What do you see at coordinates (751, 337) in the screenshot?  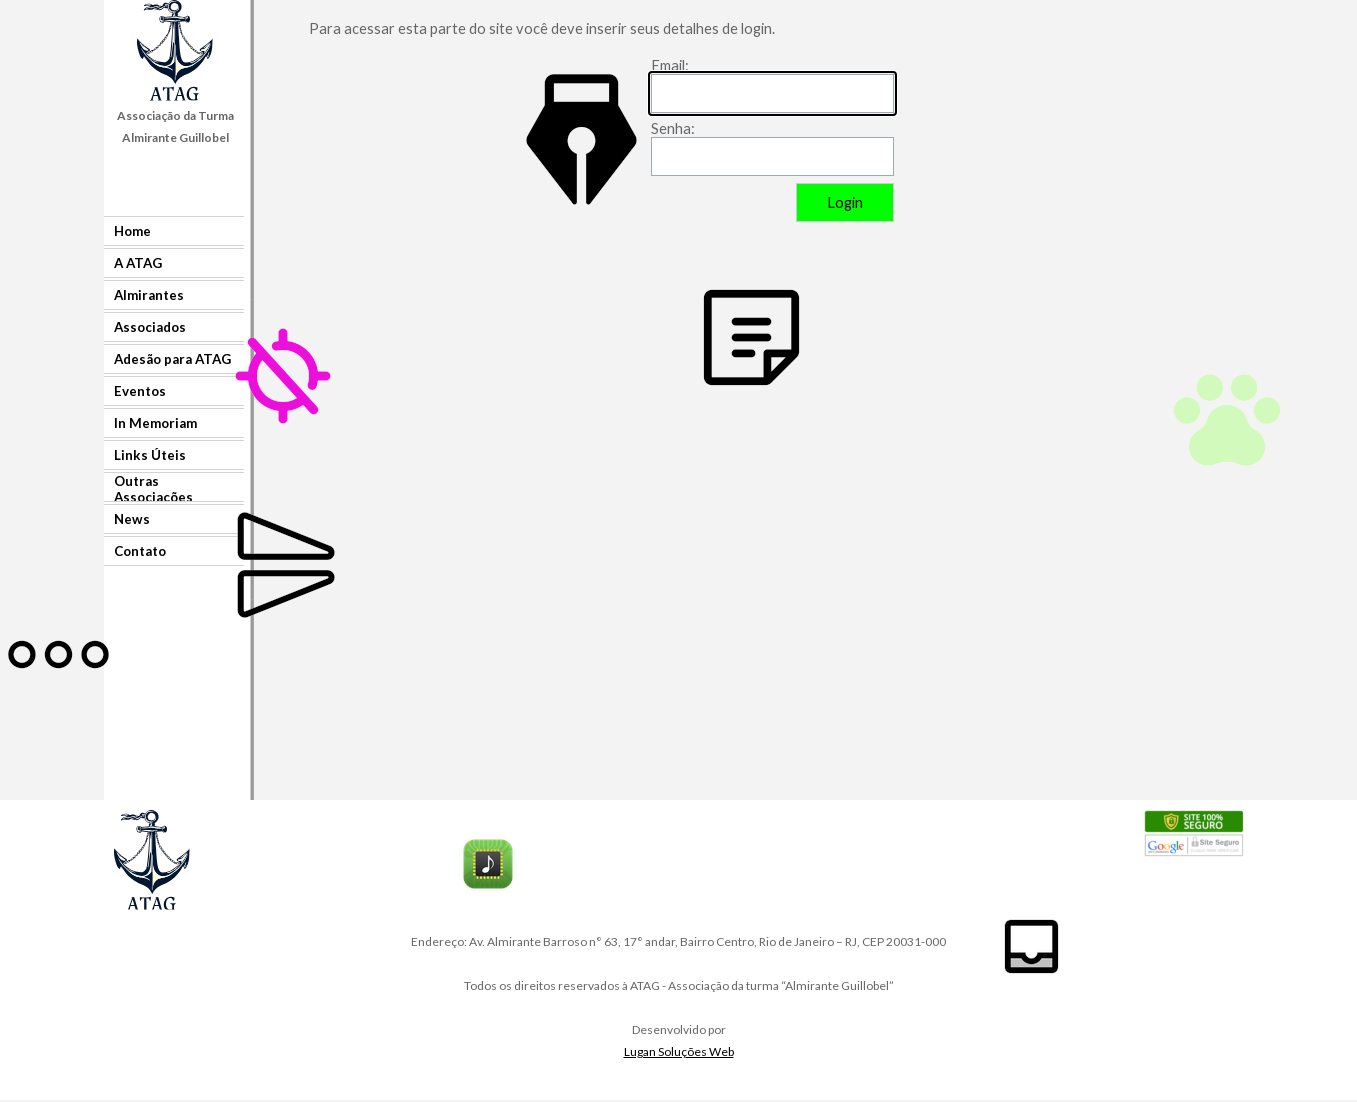 I see `create a new note` at bounding box center [751, 337].